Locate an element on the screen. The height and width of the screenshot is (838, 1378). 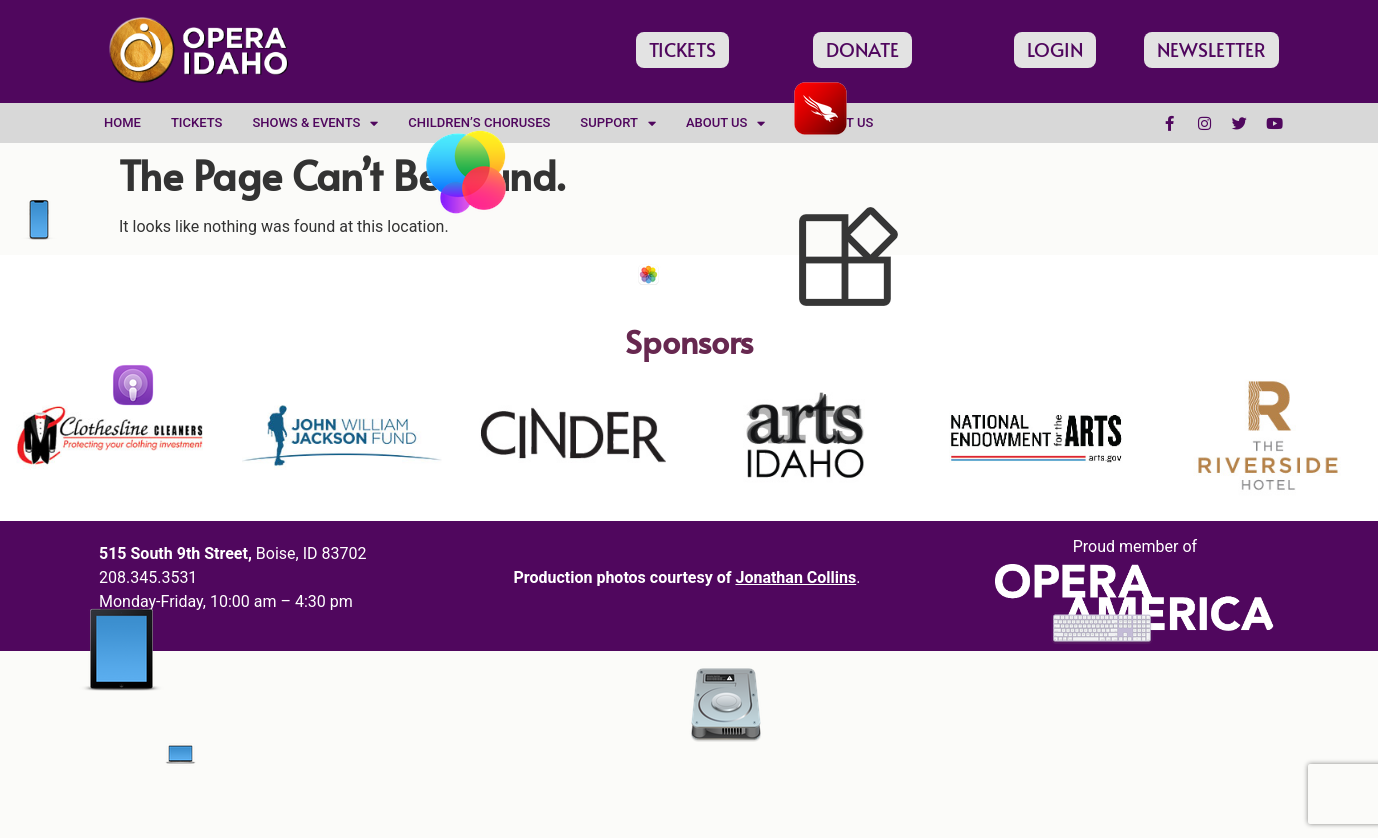
iPhone 11 Pro device icon is located at coordinates (39, 220).